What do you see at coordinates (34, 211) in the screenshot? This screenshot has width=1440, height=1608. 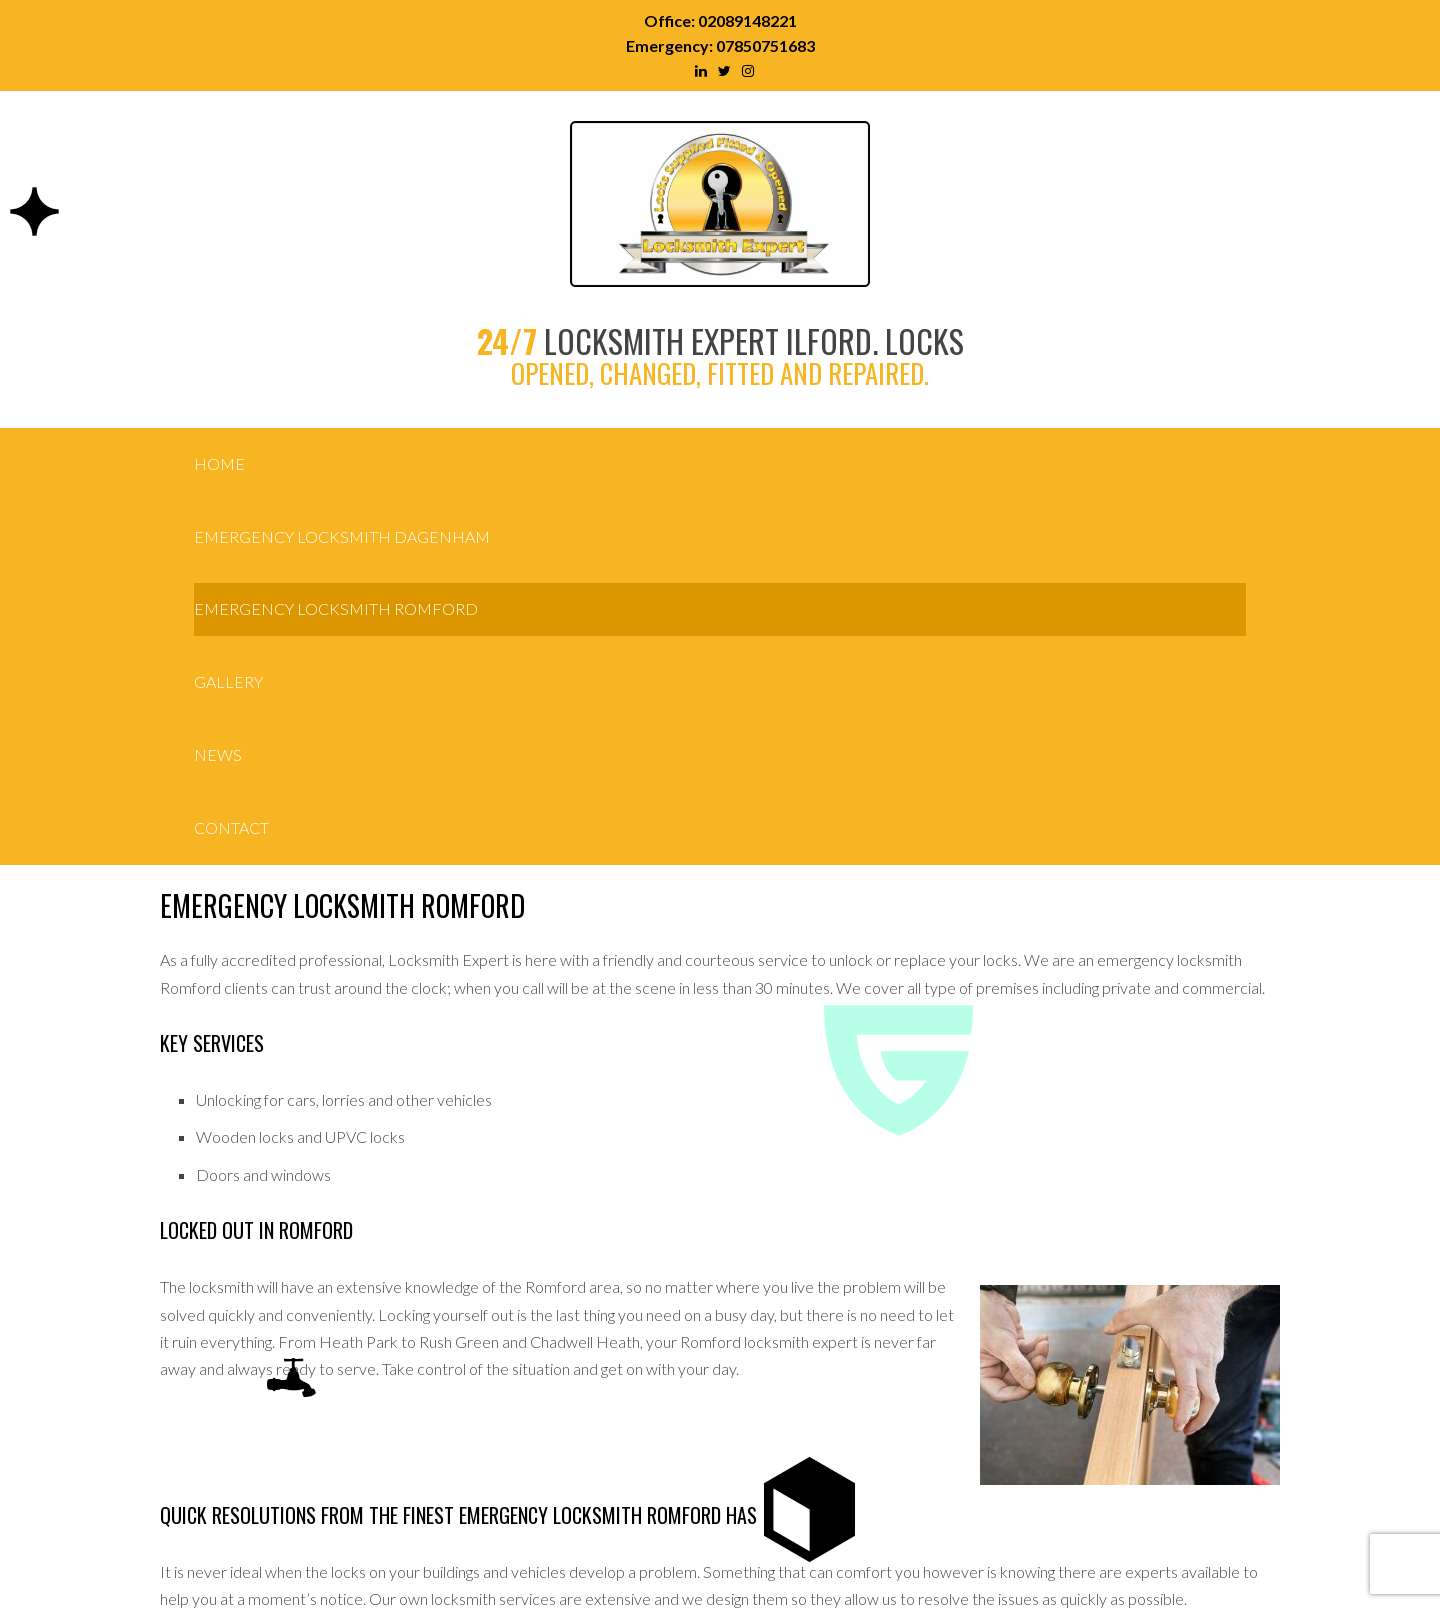 I see `indicates clear, sunny weather conditions` at bounding box center [34, 211].